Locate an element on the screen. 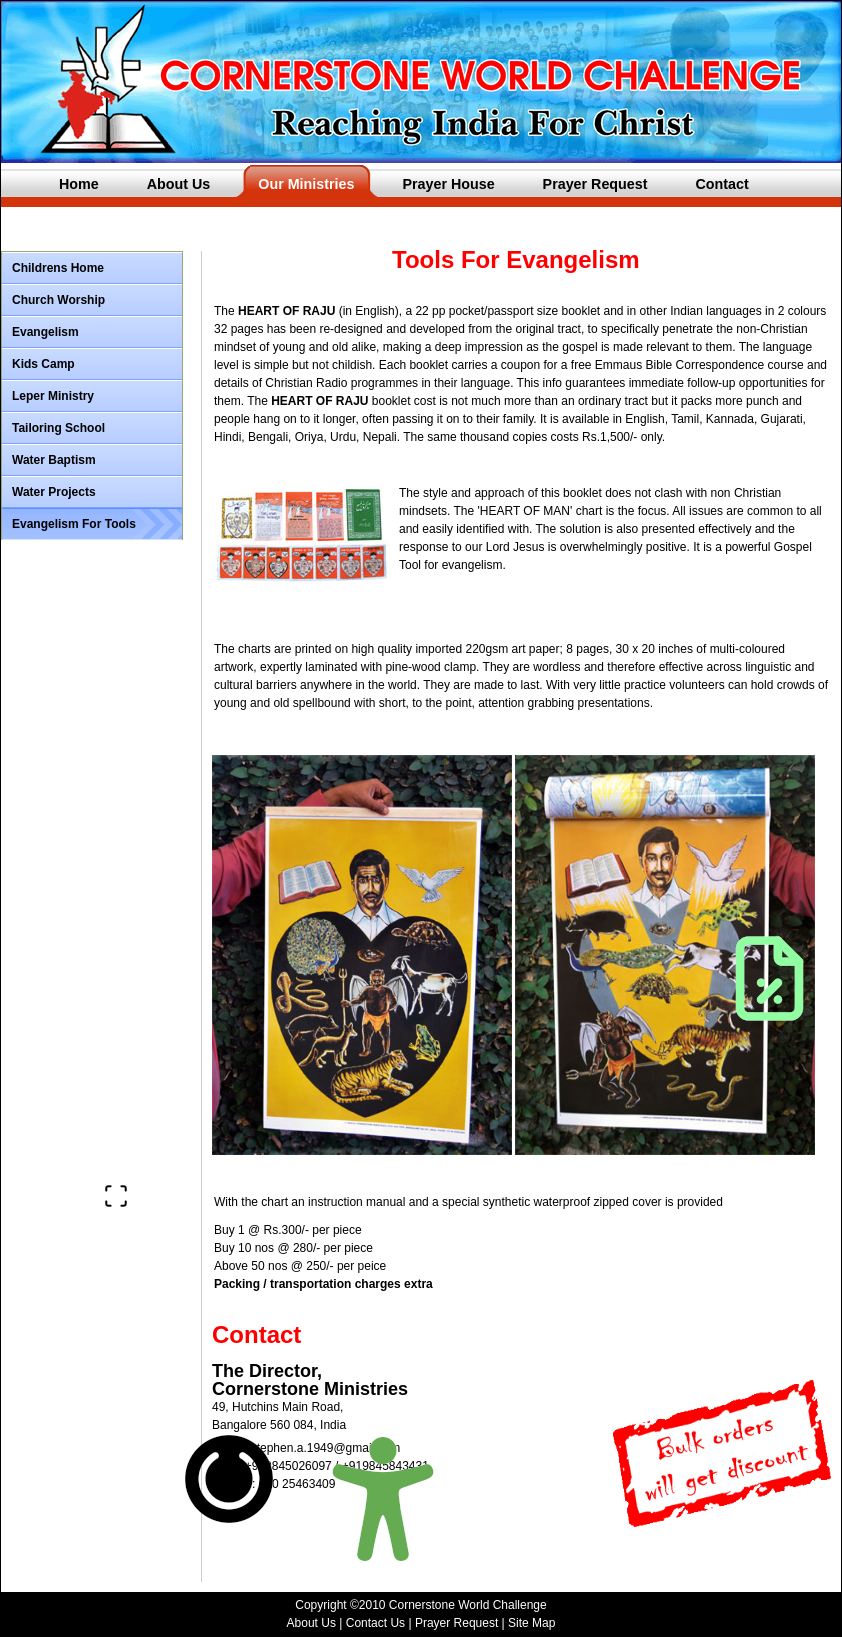 Image resolution: width=842 pixels, height=1637 pixels. indicates loading or processing in progress is located at coordinates (229, 1479).